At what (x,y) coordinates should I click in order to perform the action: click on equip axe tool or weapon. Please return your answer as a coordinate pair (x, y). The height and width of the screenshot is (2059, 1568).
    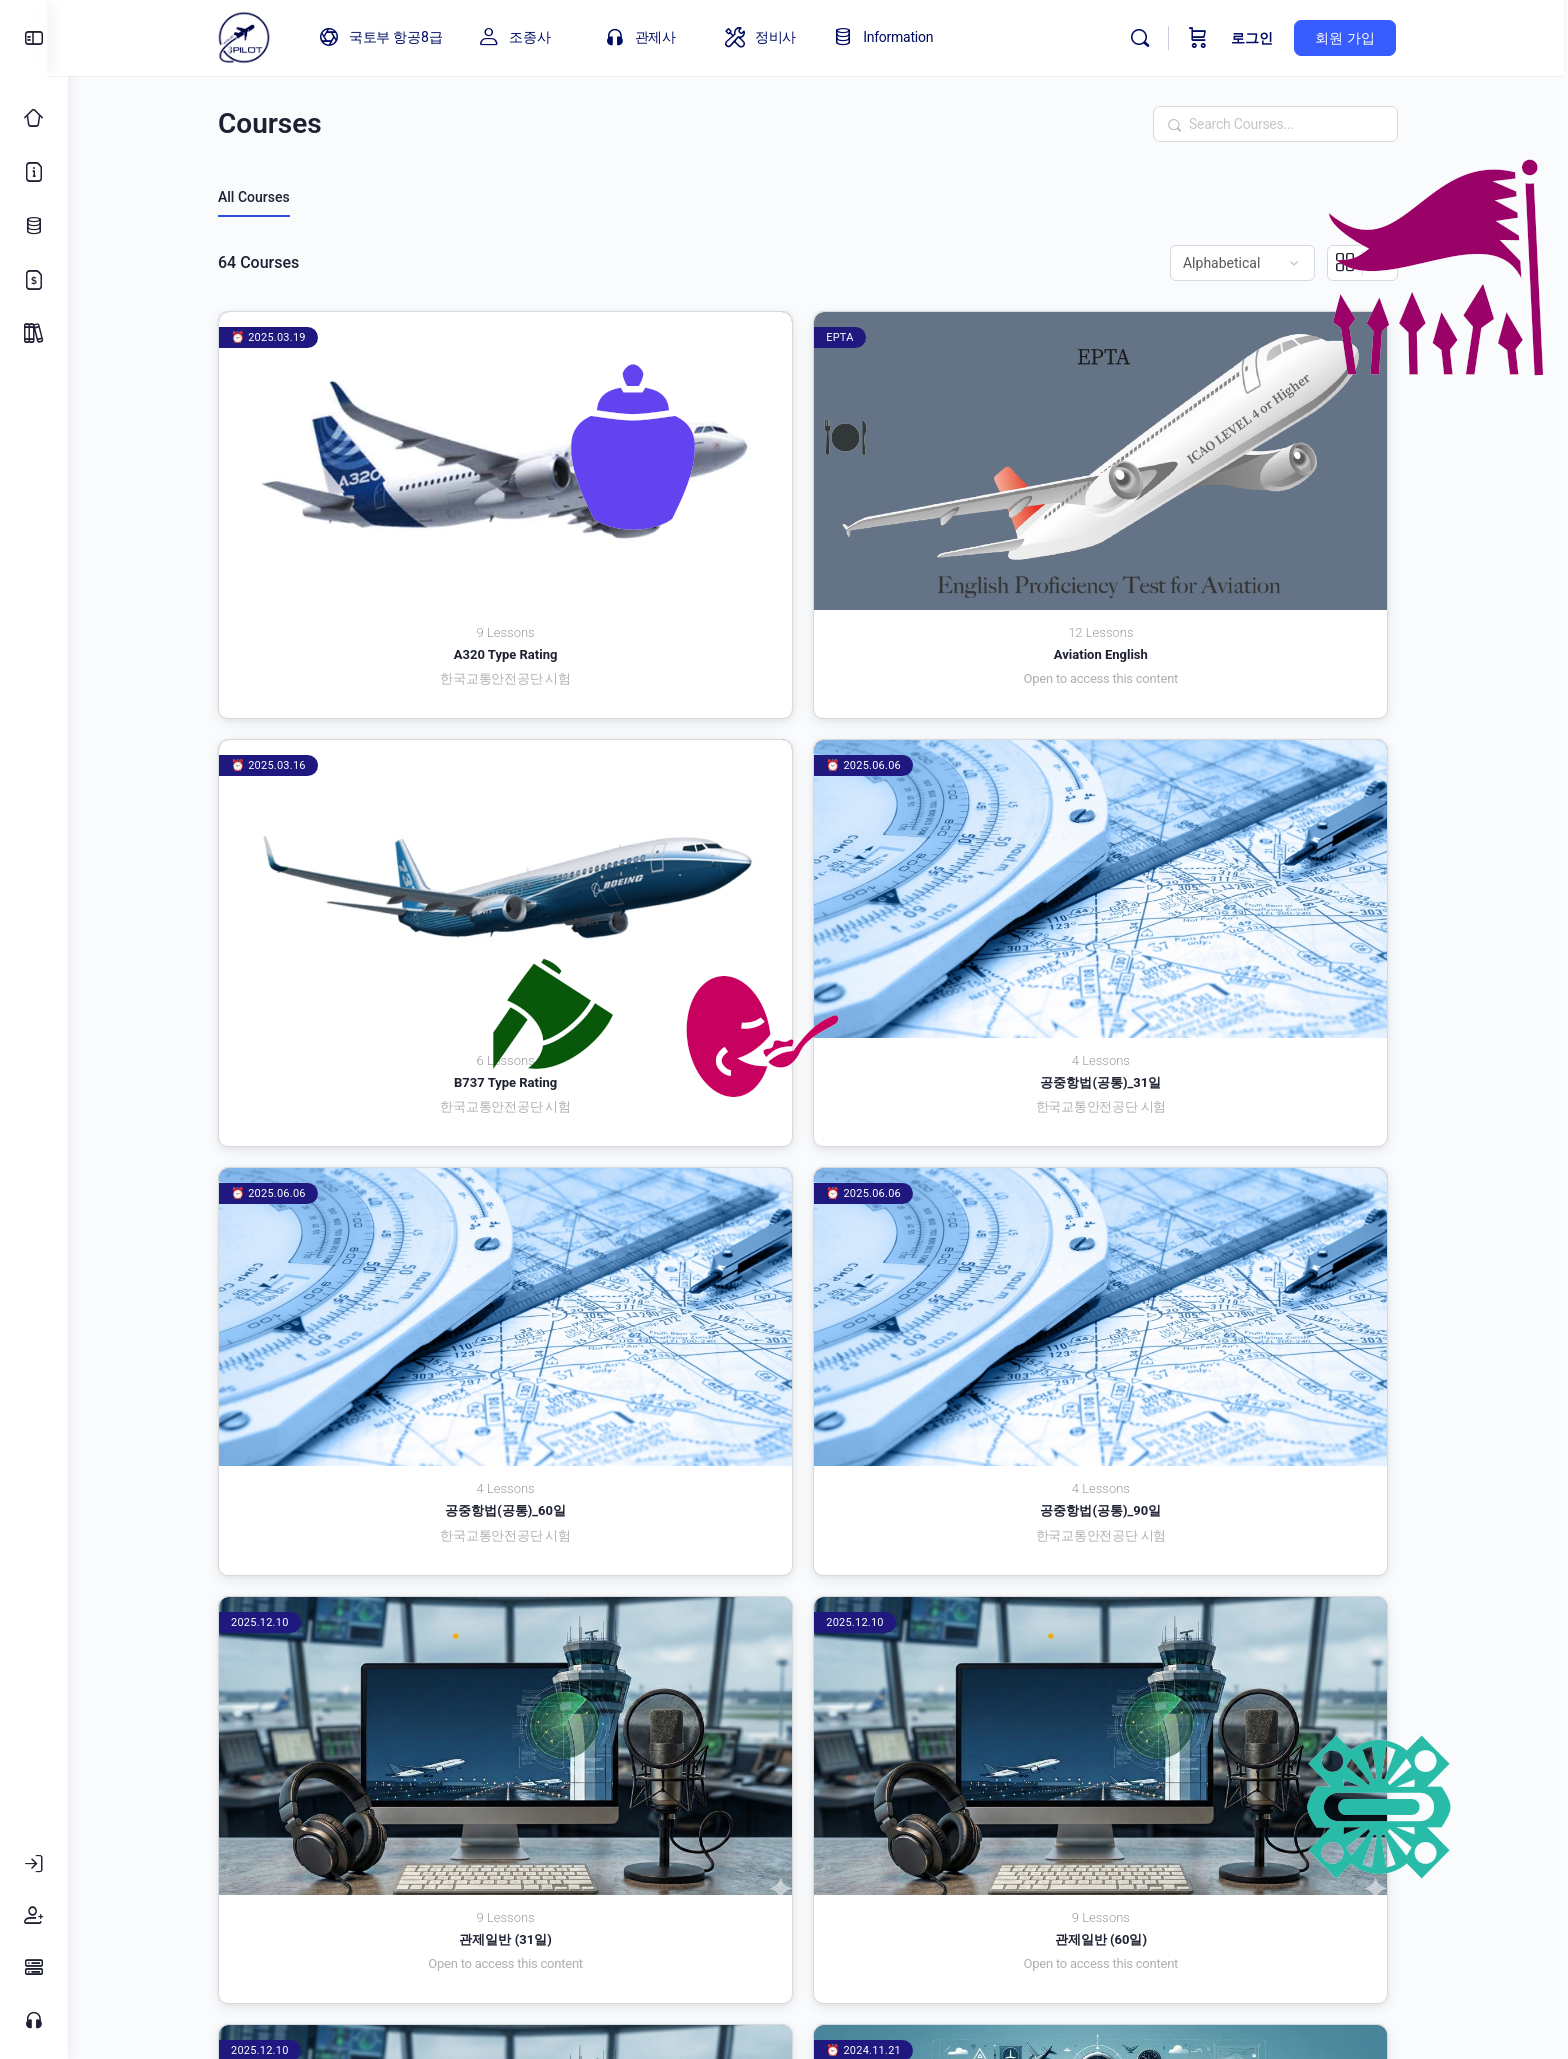
    Looking at the image, I should click on (554, 1018).